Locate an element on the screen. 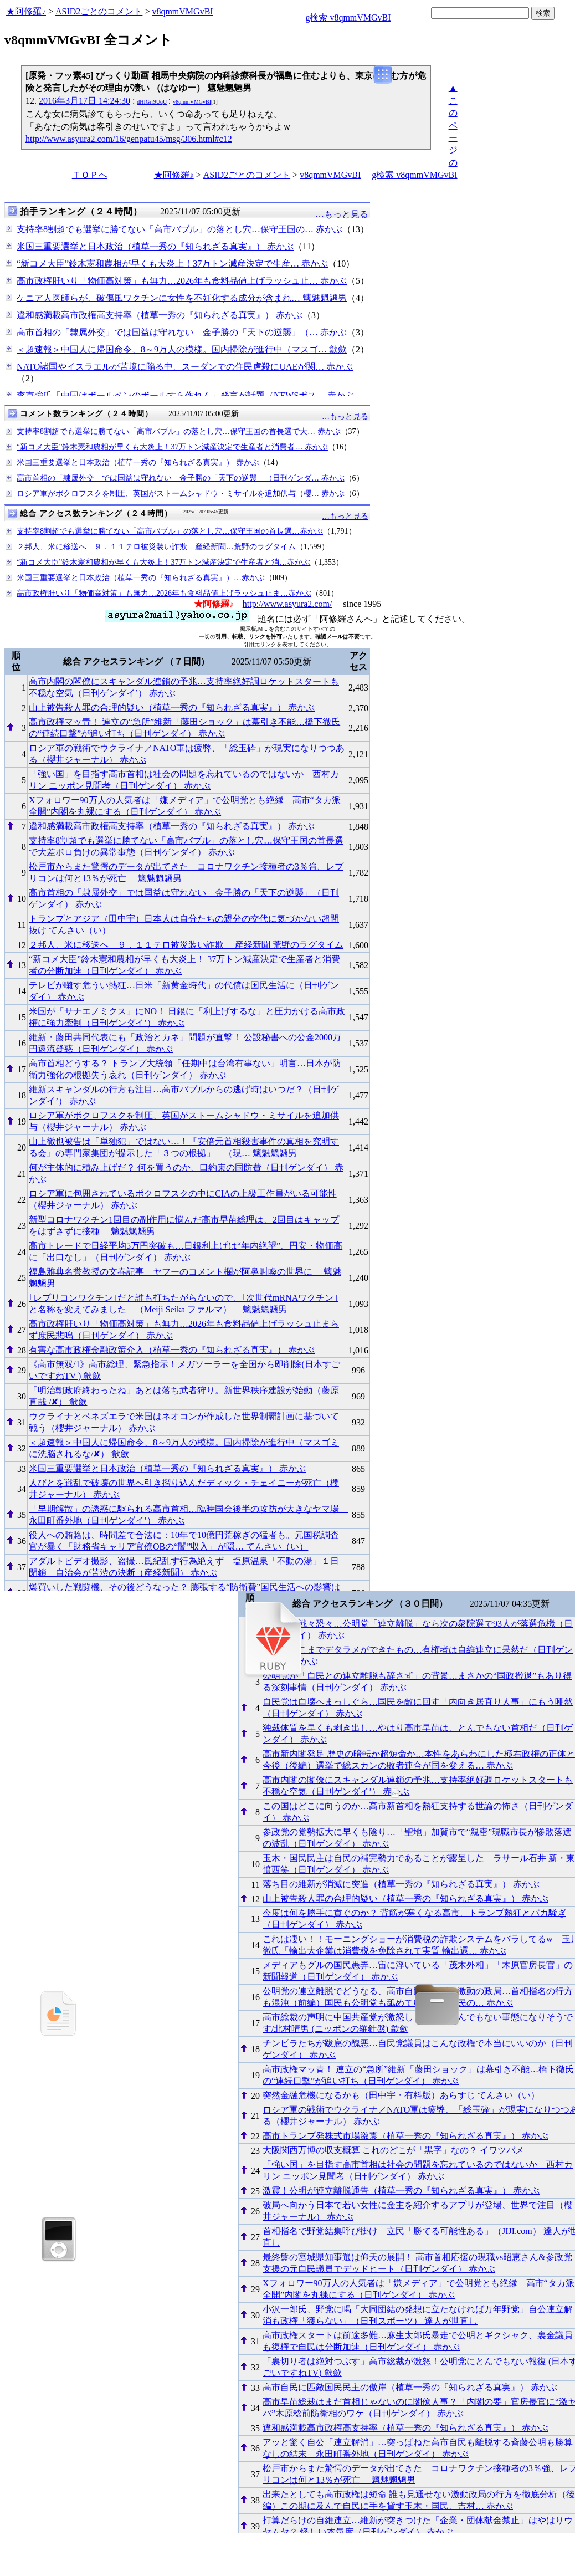  view other applications is located at coordinates (383, 74).